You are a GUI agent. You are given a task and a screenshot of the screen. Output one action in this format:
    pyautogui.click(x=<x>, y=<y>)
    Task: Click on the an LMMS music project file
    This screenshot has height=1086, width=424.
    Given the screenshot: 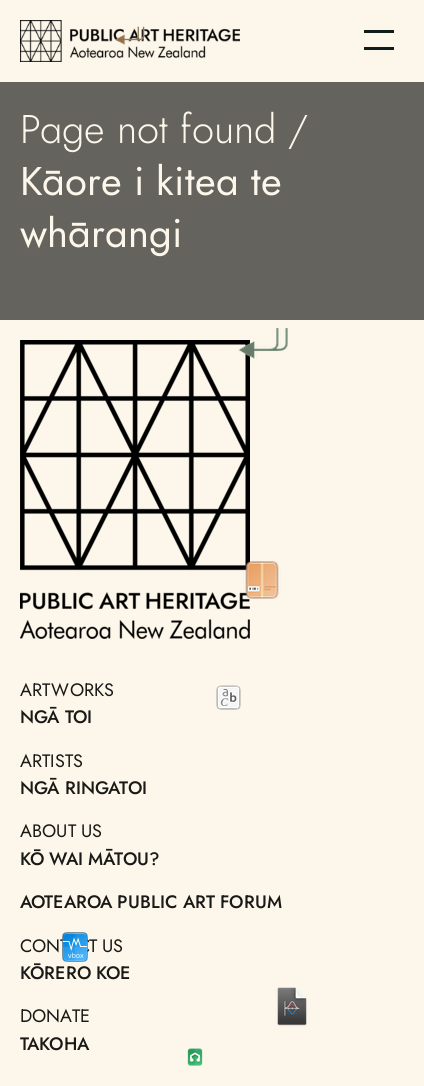 What is the action you would take?
    pyautogui.click(x=195, y=1057)
    